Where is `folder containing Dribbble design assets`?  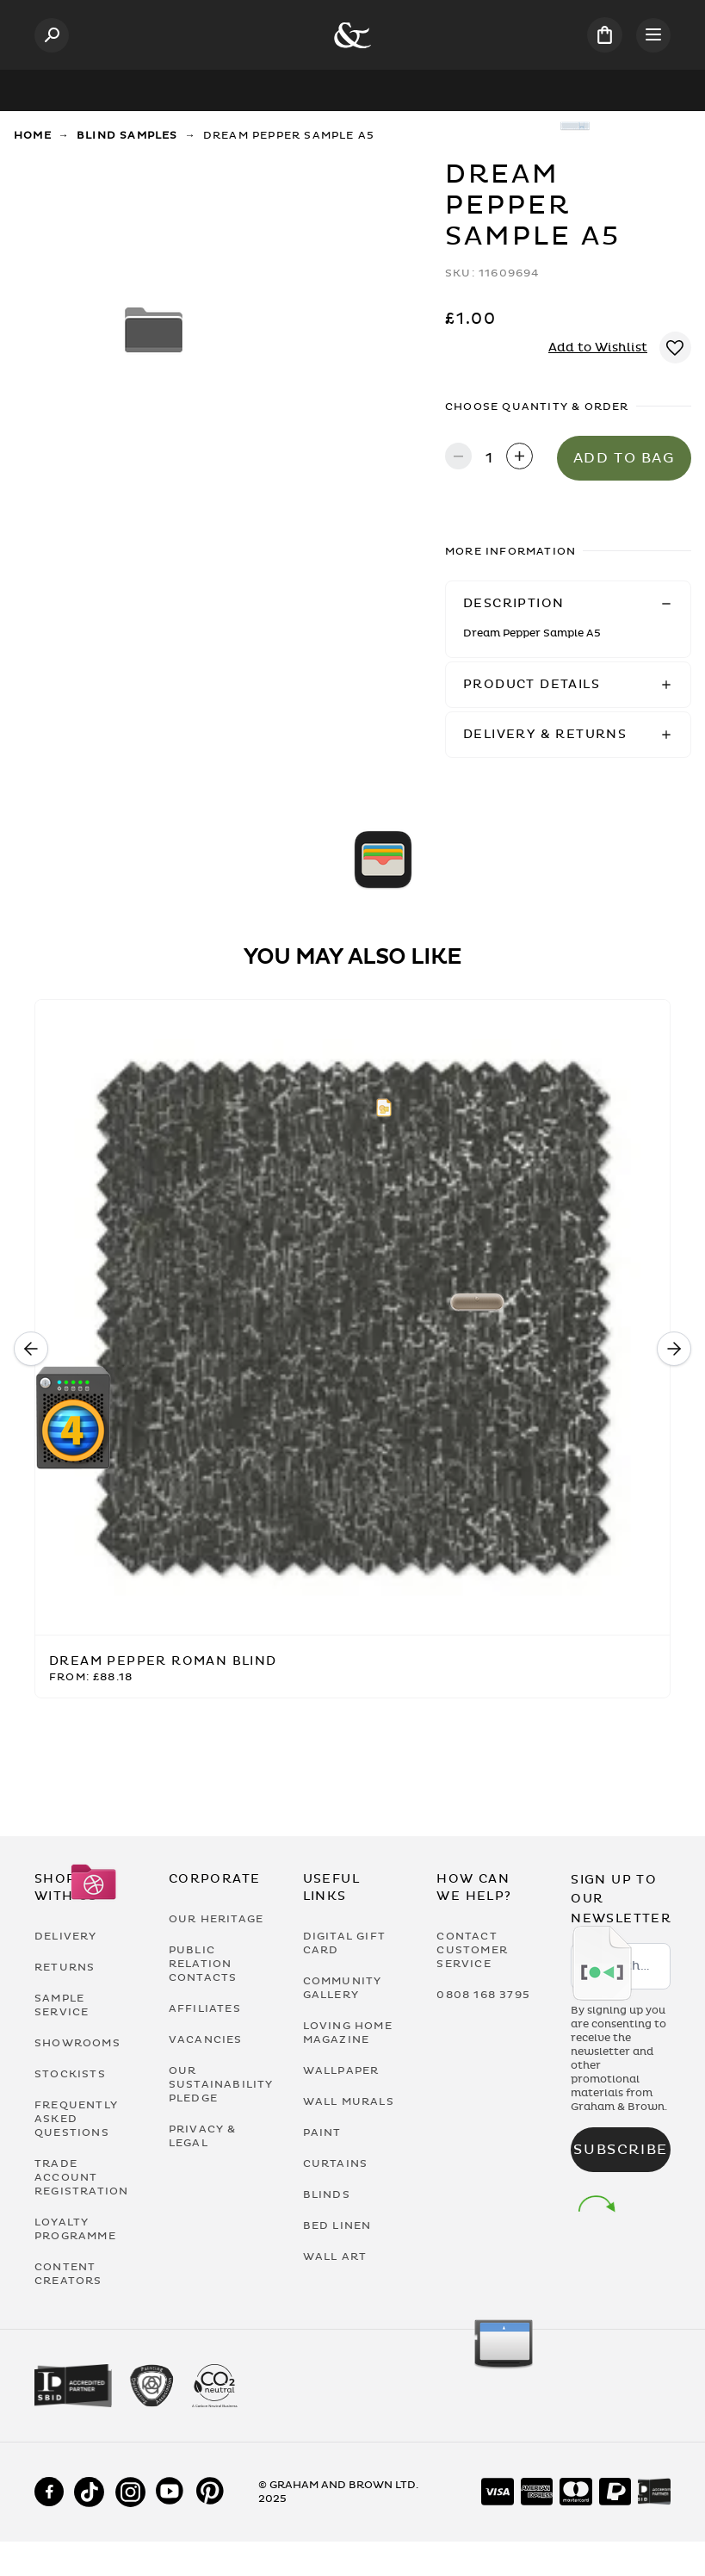 folder containing Dribbble design assets is located at coordinates (93, 1883).